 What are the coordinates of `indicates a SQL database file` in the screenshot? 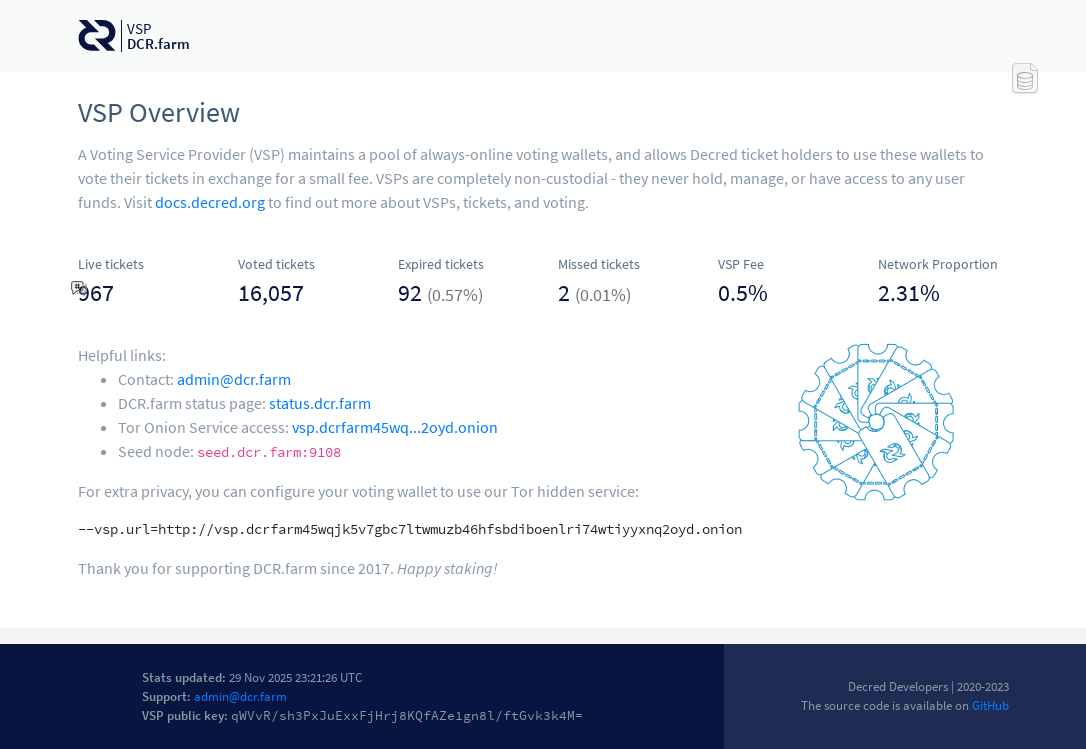 It's located at (1025, 78).